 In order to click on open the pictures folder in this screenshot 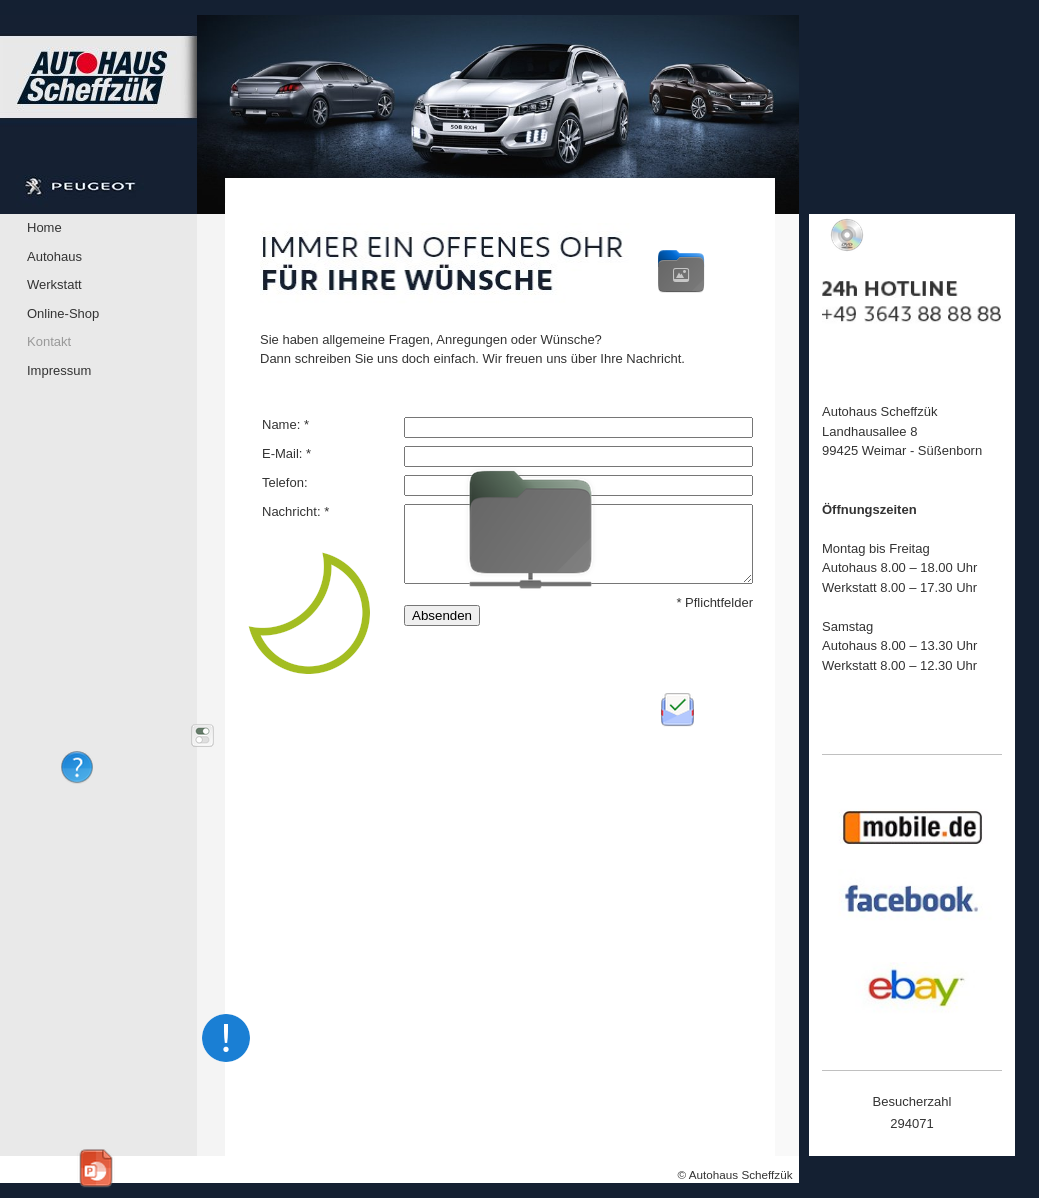, I will do `click(681, 271)`.